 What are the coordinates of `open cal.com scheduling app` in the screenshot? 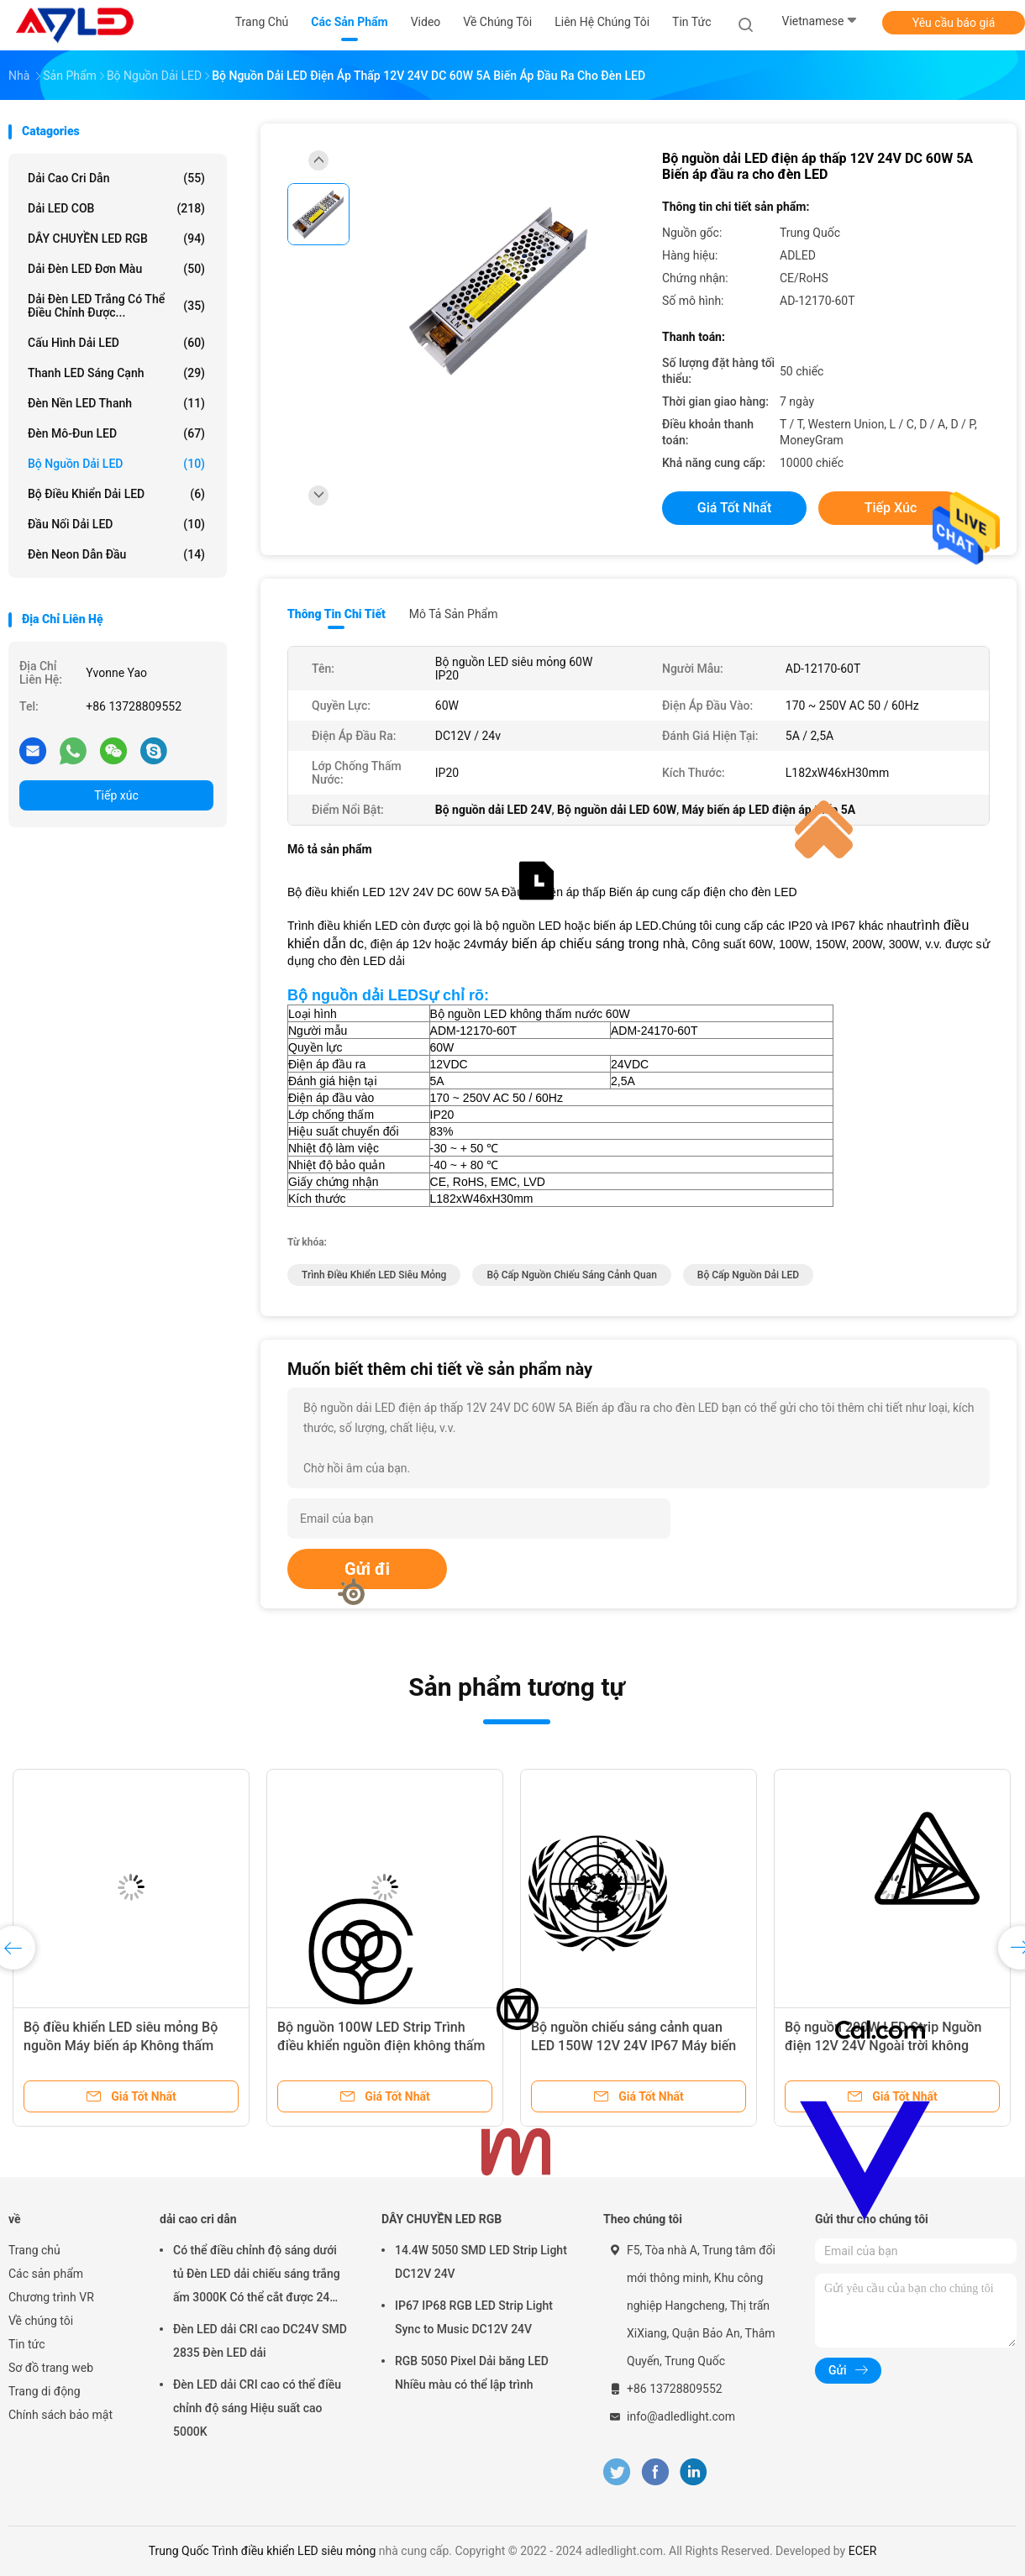 It's located at (880, 2029).